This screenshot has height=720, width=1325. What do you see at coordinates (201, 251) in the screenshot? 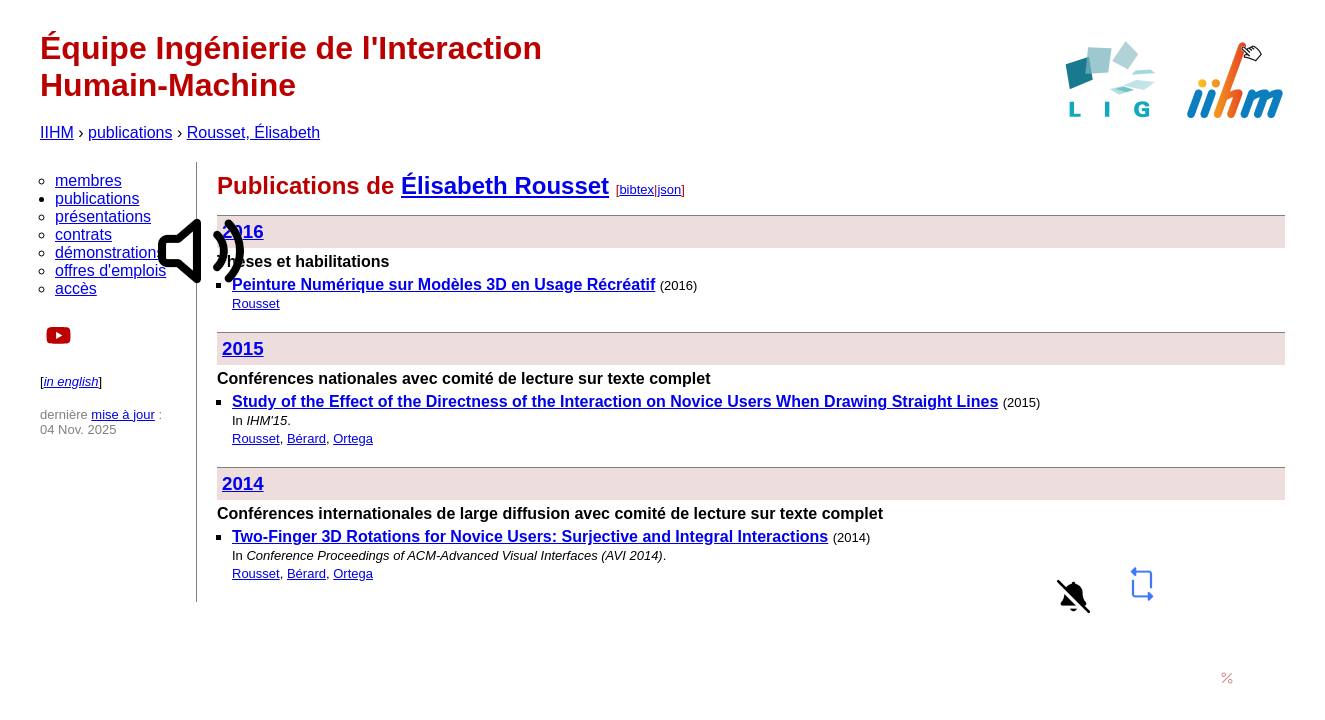
I see `unmute audio or turn sound on` at bounding box center [201, 251].